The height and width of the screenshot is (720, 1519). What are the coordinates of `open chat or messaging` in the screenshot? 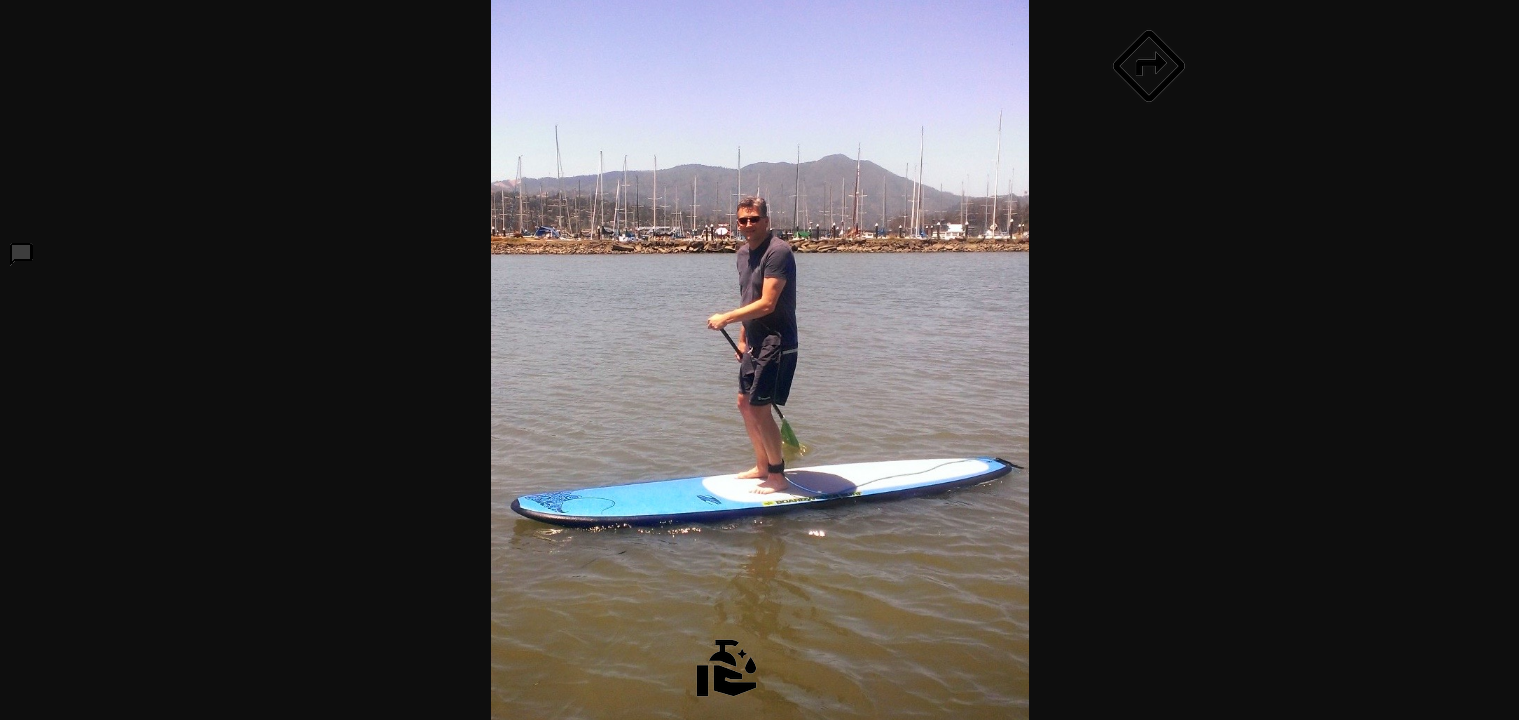 It's located at (21, 254).